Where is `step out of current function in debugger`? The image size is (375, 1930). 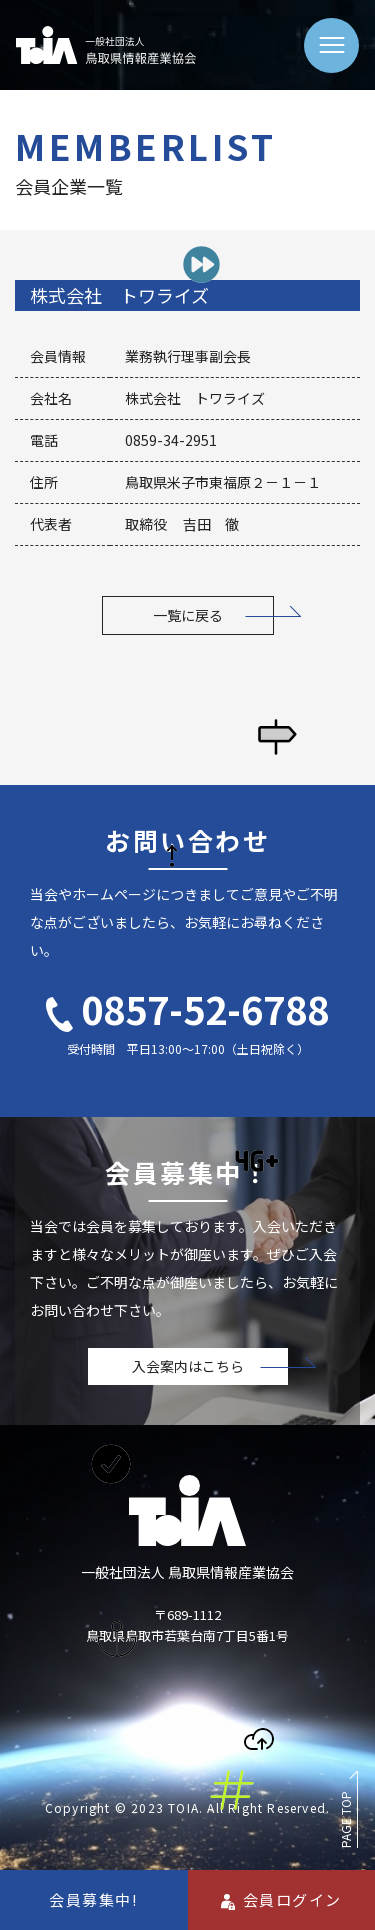 step out of current function in debugger is located at coordinates (172, 856).